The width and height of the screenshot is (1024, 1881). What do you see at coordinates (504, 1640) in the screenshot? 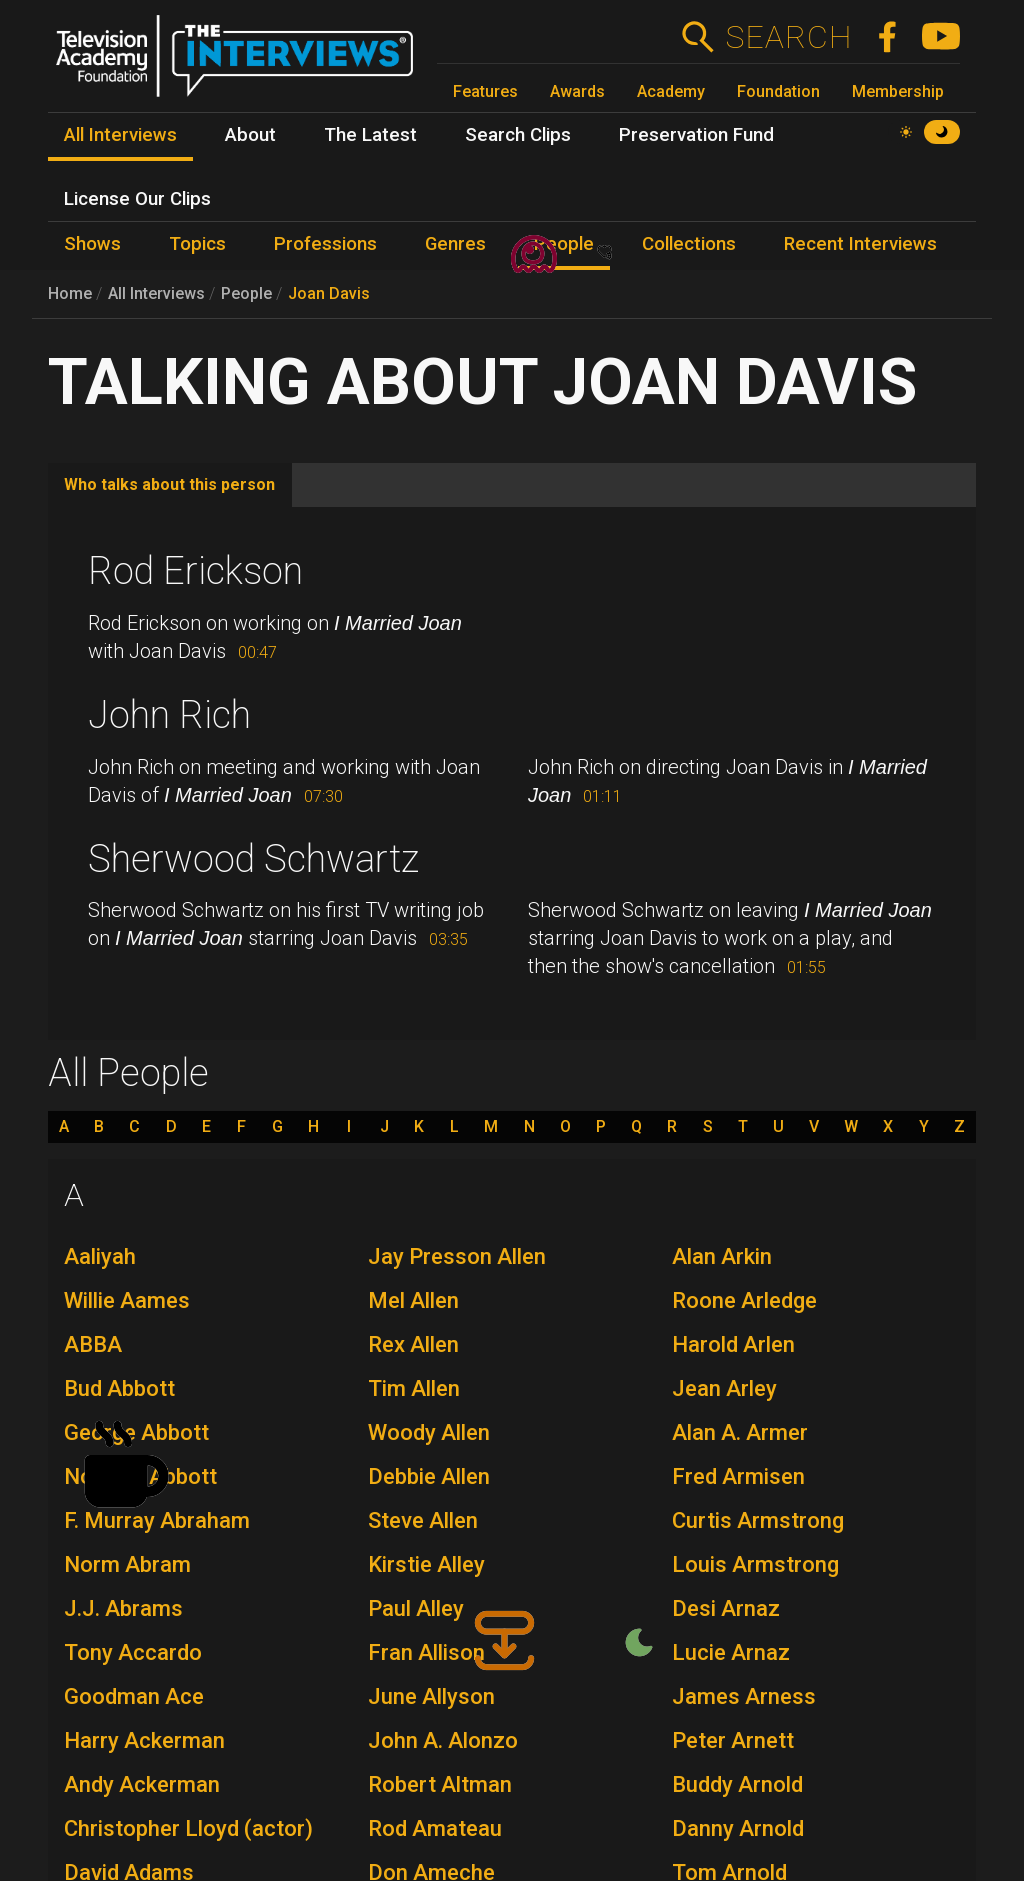
I see `move element to bottom of layout` at bounding box center [504, 1640].